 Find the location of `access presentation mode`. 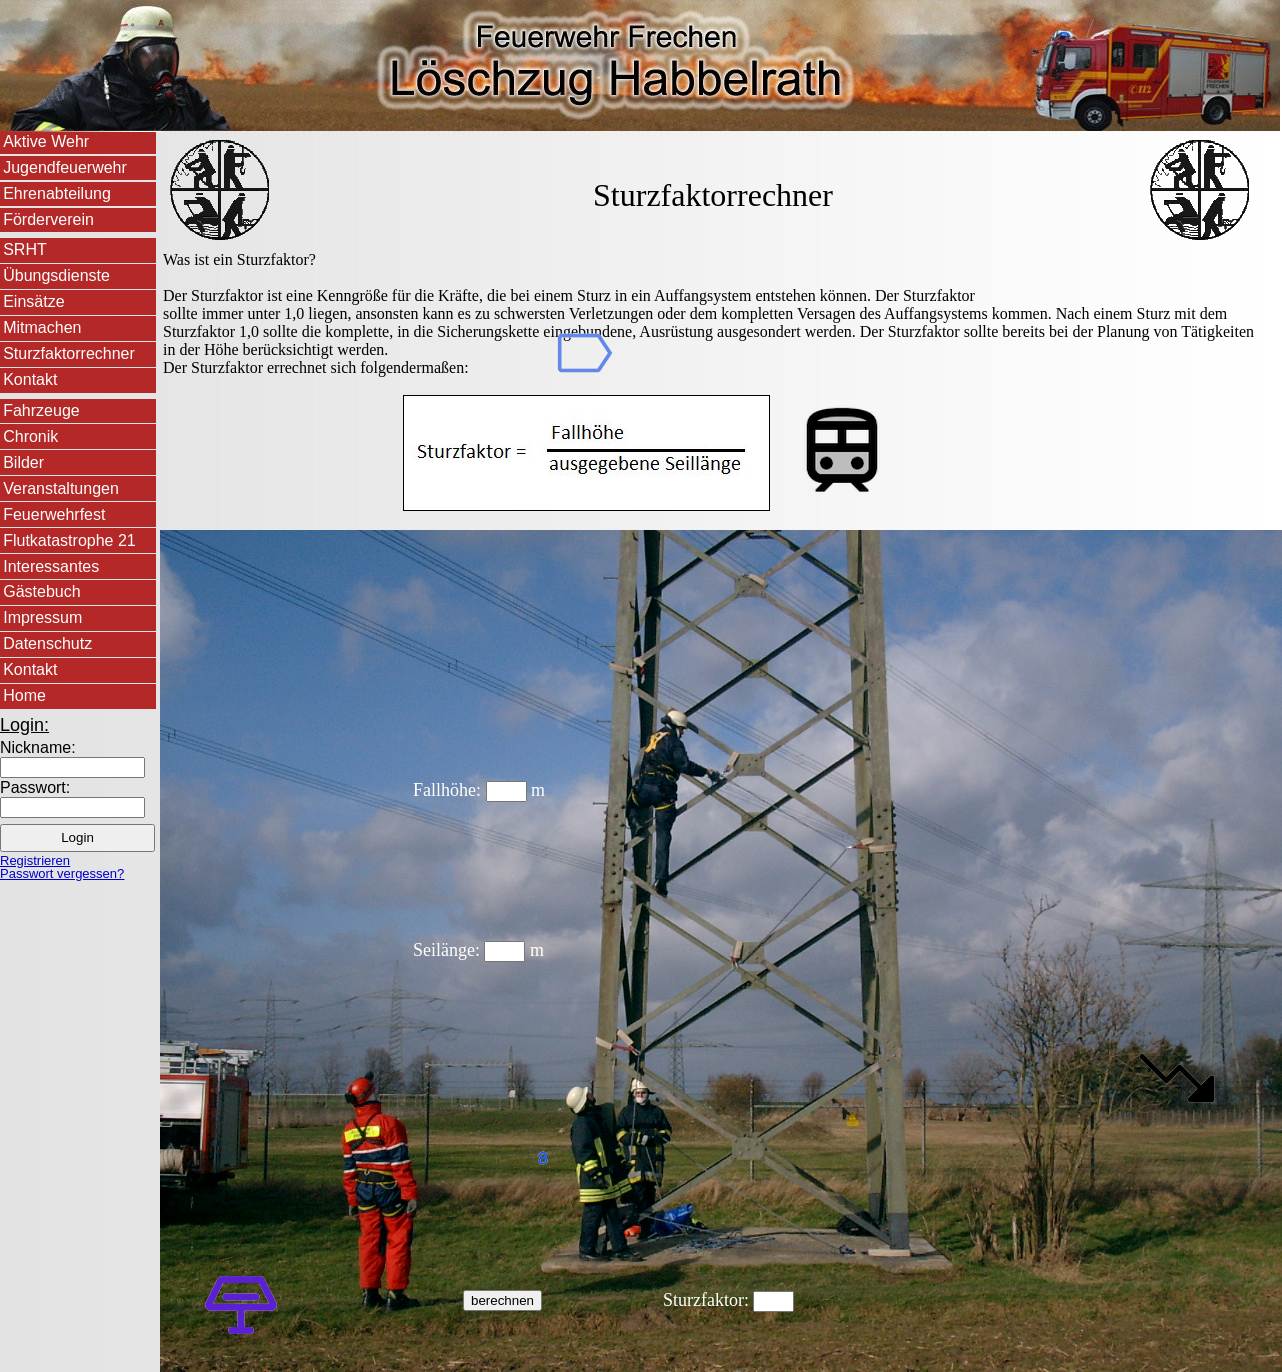

access presentation mode is located at coordinates (241, 1305).